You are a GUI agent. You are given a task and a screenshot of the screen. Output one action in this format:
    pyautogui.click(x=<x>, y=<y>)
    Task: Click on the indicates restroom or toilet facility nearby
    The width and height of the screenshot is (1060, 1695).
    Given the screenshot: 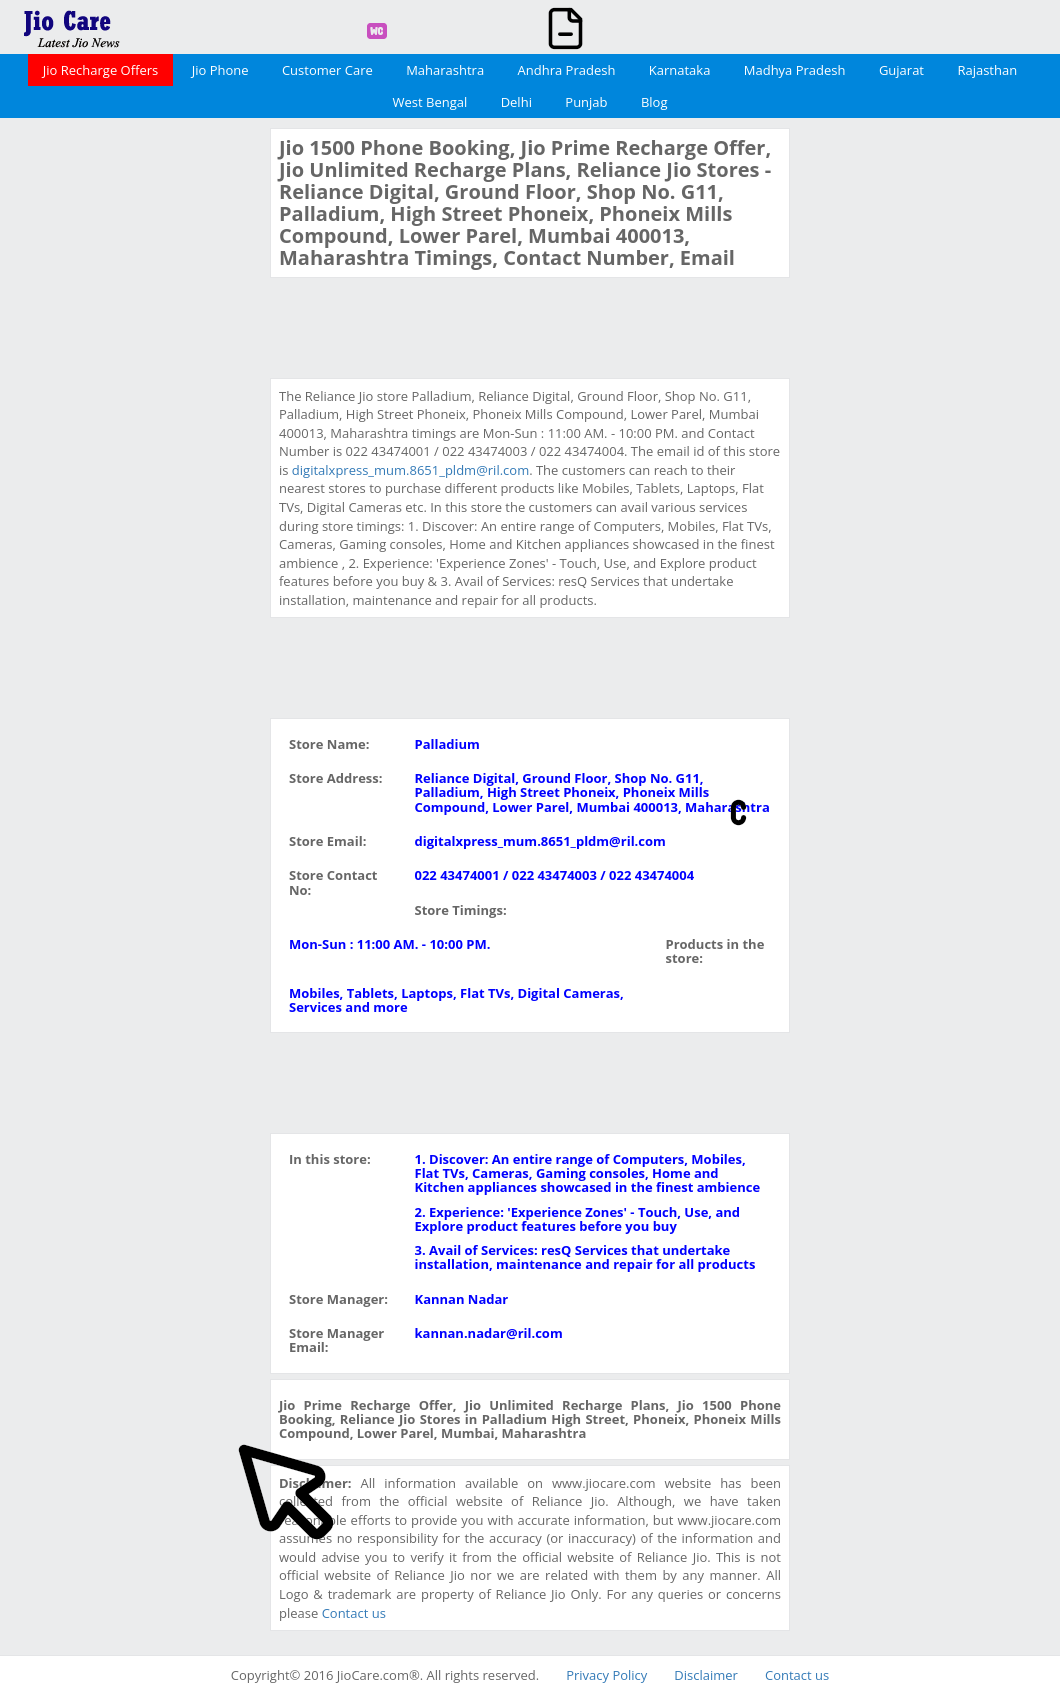 What is the action you would take?
    pyautogui.click(x=377, y=31)
    